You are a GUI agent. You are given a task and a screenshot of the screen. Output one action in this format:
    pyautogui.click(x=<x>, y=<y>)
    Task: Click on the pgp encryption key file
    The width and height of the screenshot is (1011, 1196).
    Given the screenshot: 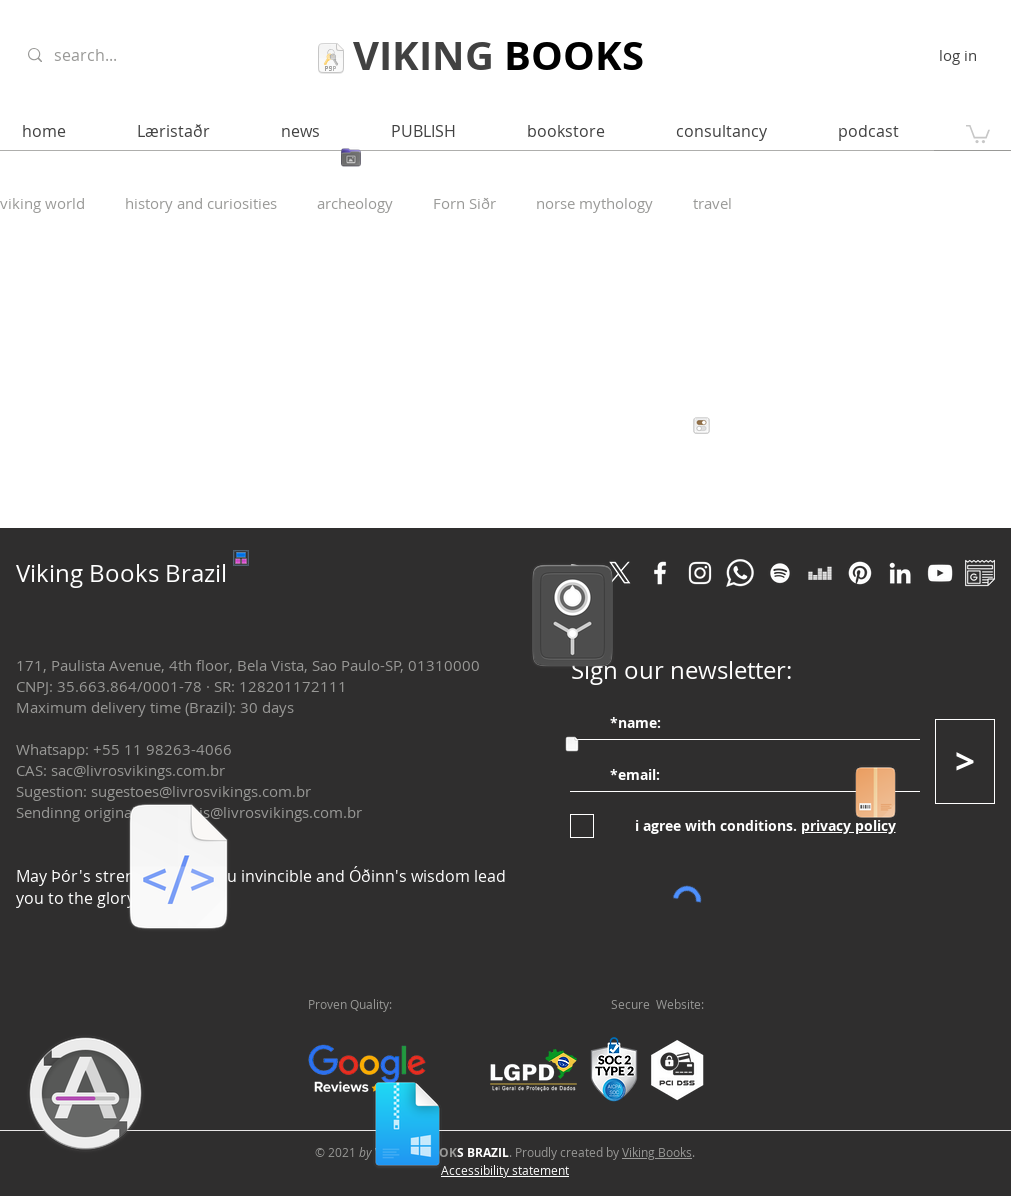 What is the action you would take?
    pyautogui.click(x=331, y=58)
    